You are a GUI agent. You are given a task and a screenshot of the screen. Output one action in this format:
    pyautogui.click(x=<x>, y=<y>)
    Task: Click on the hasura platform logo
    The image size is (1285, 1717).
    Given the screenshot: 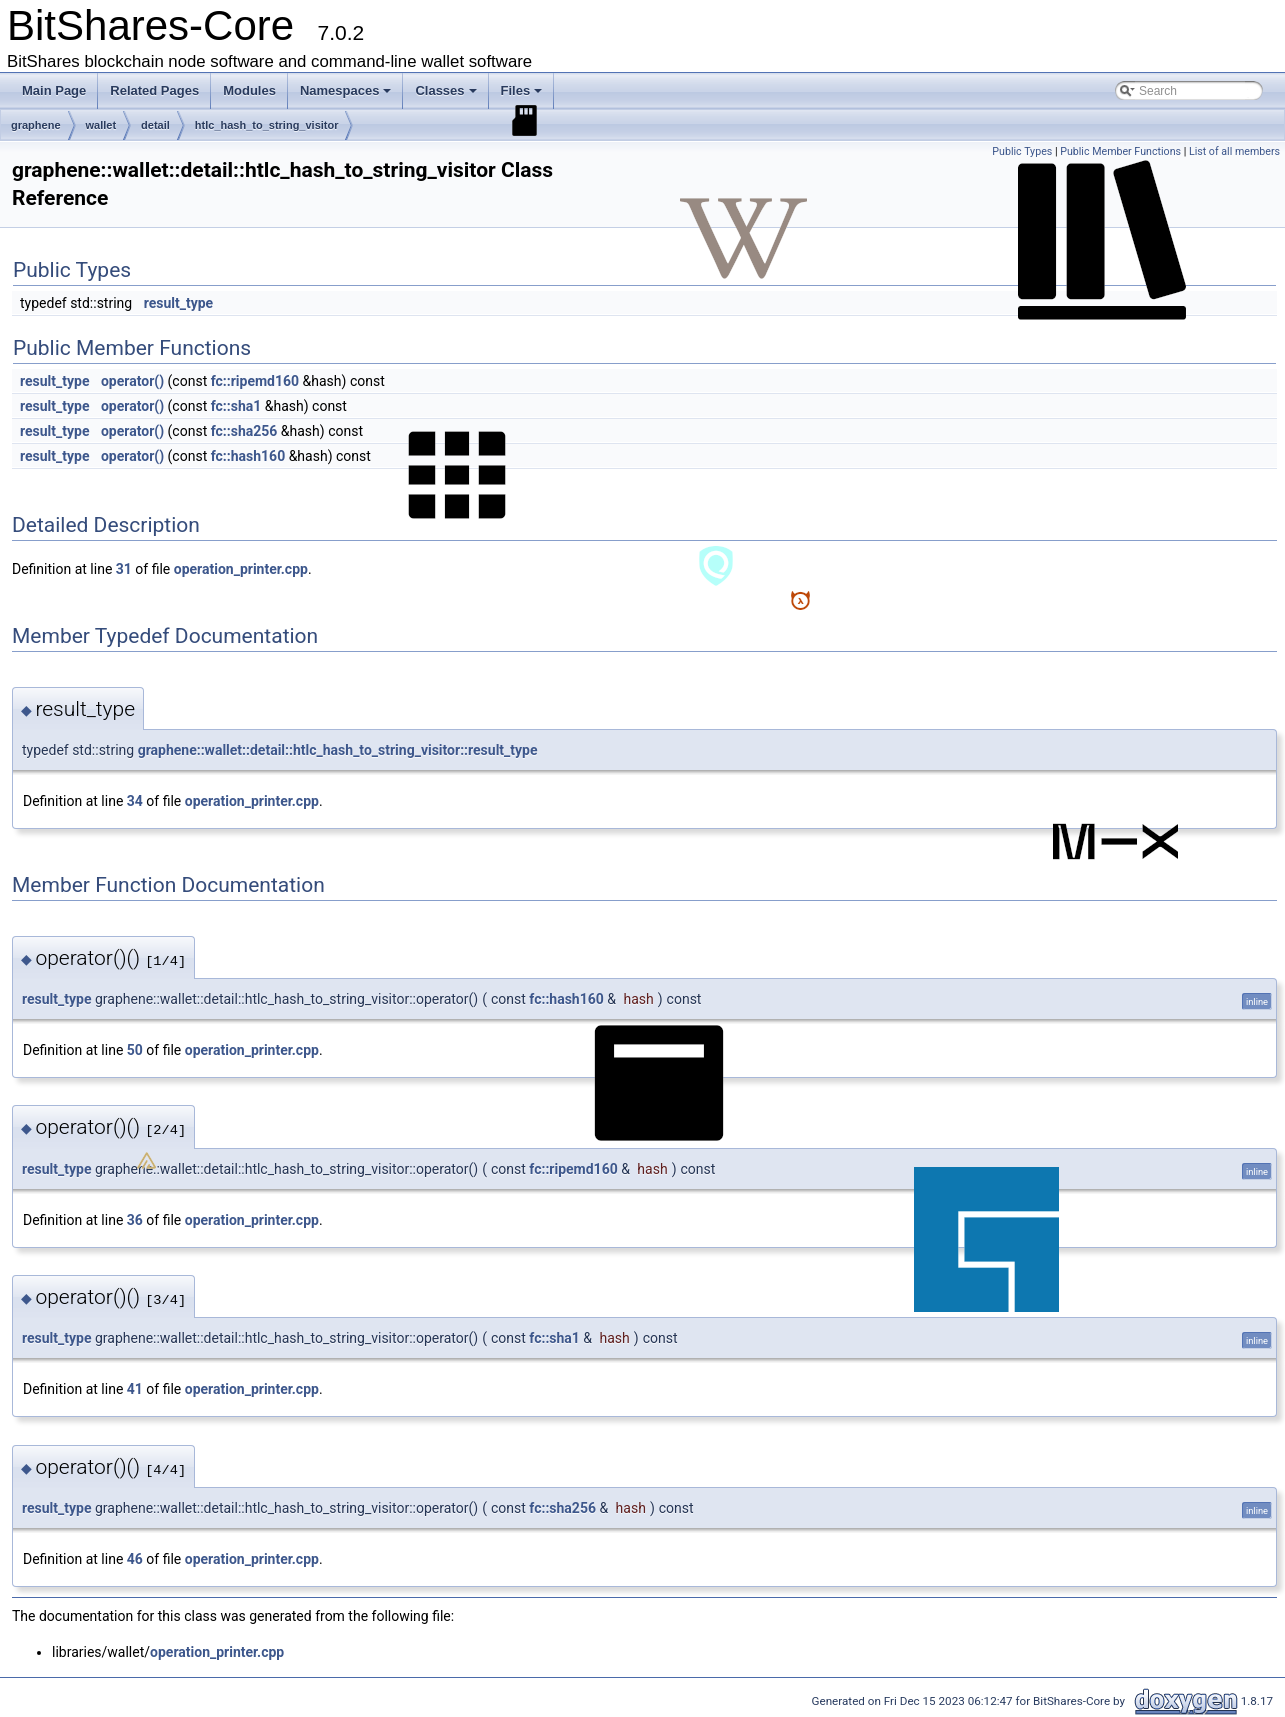 What is the action you would take?
    pyautogui.click(x=800, y=600)
    